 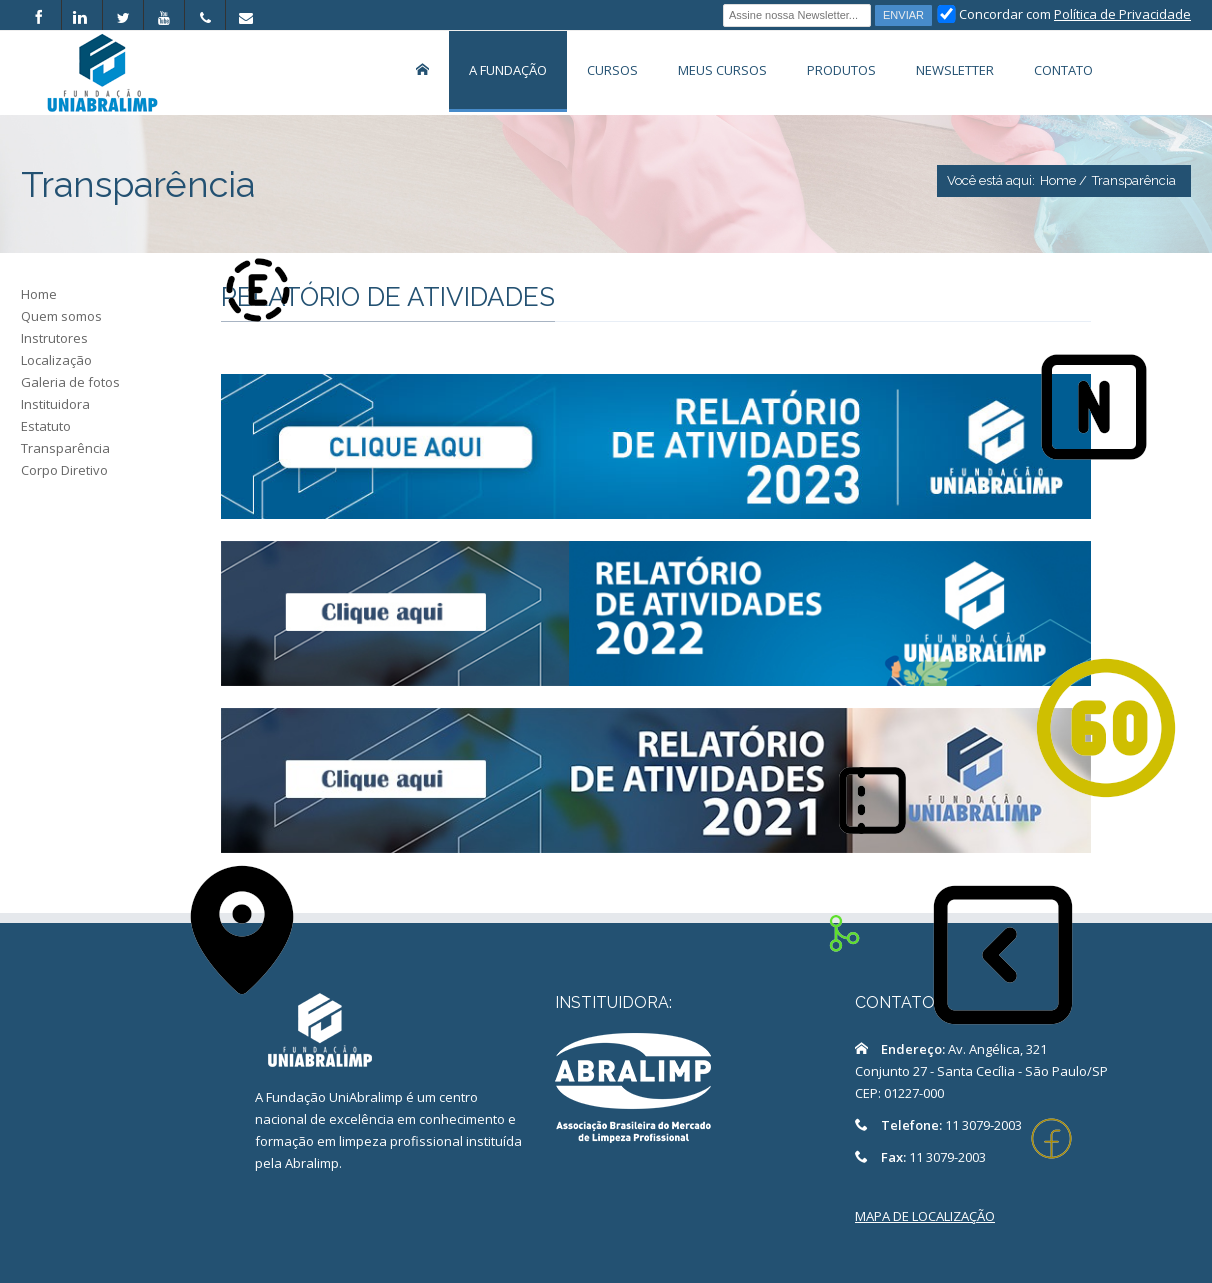 I want to click on view pinned location on map, so click(x=242, y=930).